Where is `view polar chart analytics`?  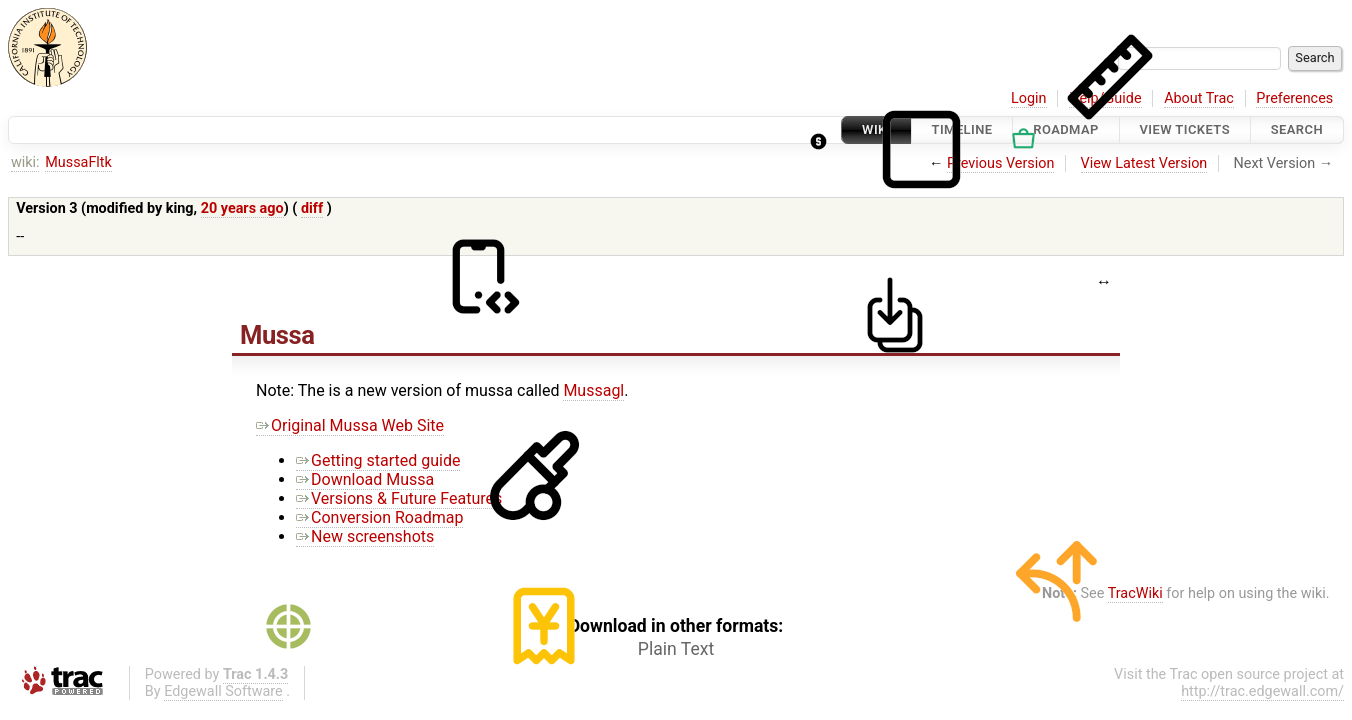
view polar chart analytics is located at coordinates (288, 626).